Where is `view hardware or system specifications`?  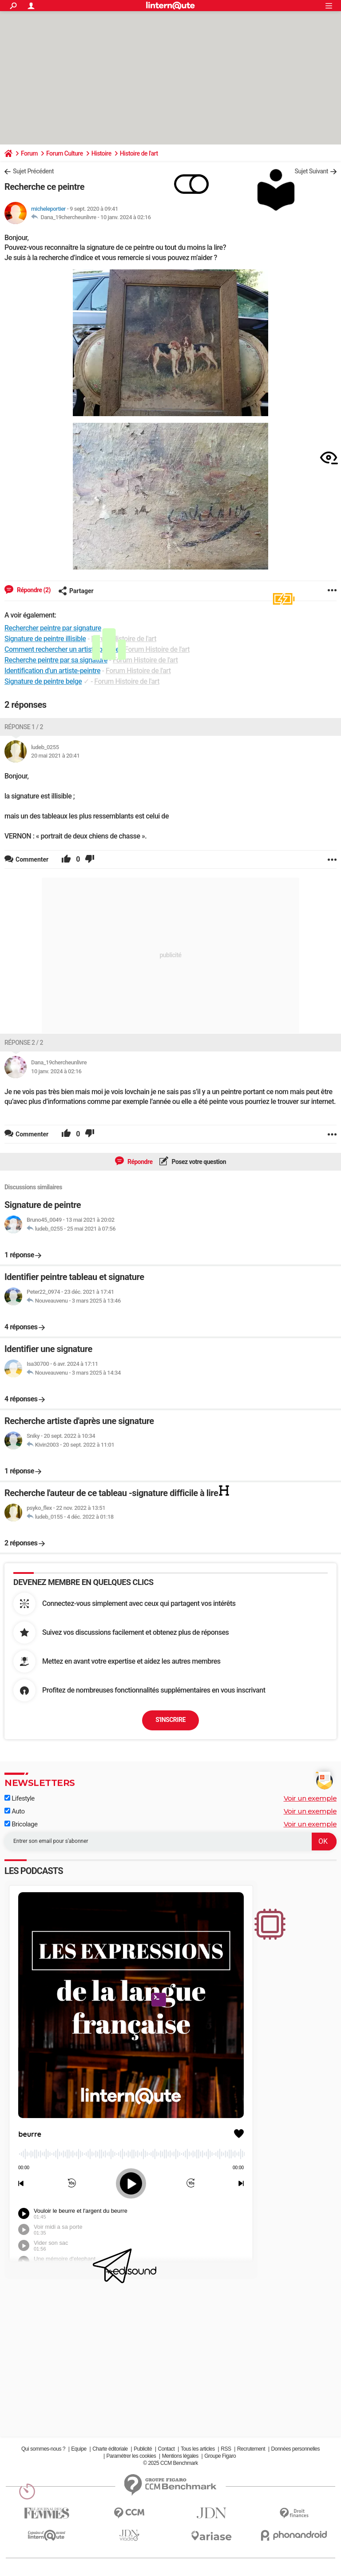 view hardware or system specifications is located at coordinates (270, 1924).